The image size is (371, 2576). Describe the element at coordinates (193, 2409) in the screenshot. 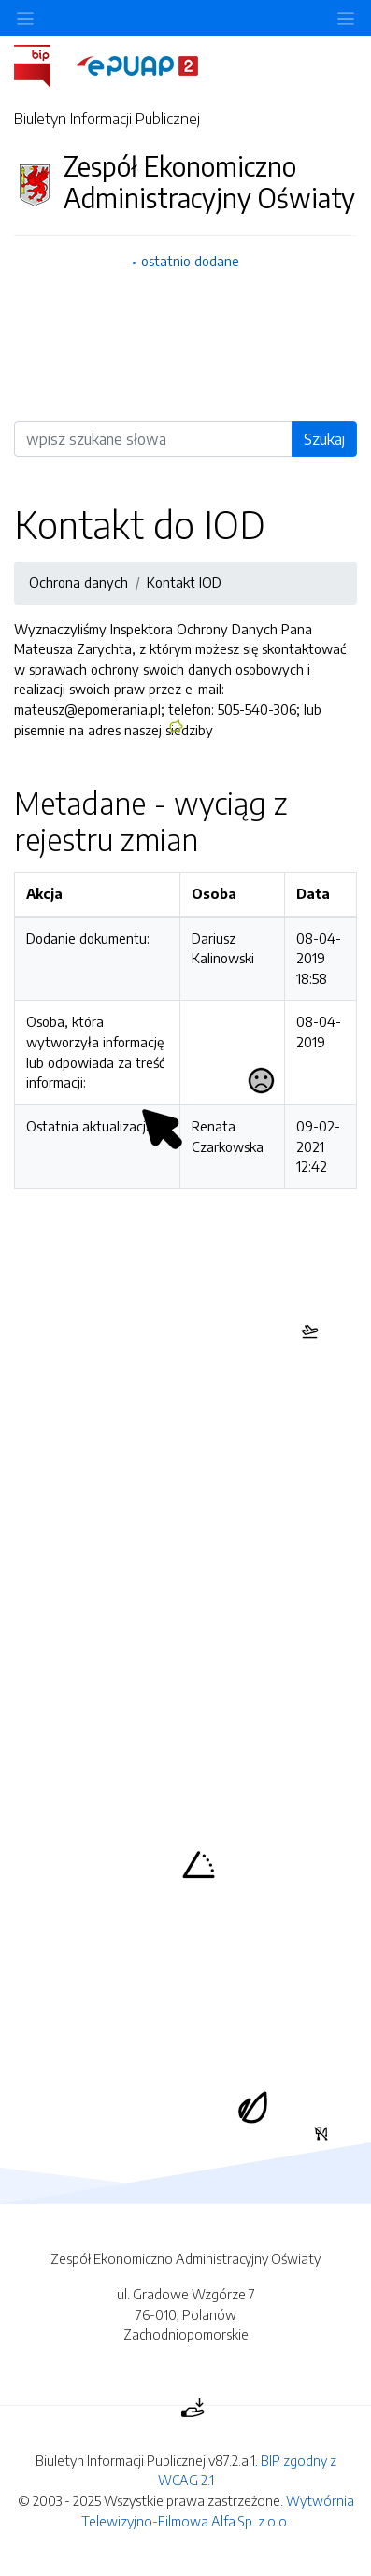

I see `receive or accept an incoming item` at that location.